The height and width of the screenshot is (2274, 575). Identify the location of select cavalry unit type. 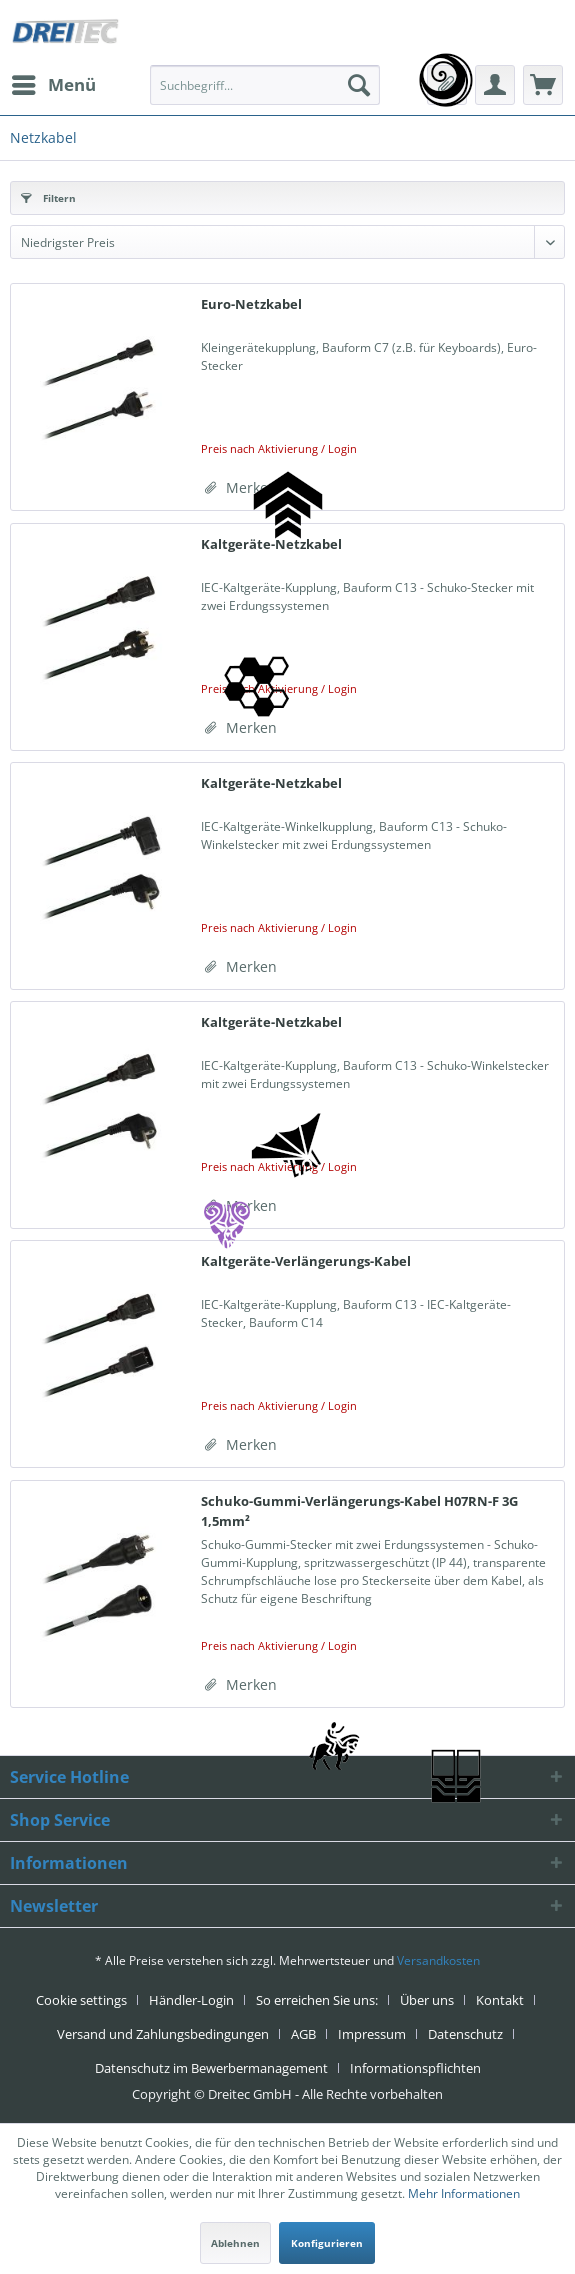
(334, 1746).